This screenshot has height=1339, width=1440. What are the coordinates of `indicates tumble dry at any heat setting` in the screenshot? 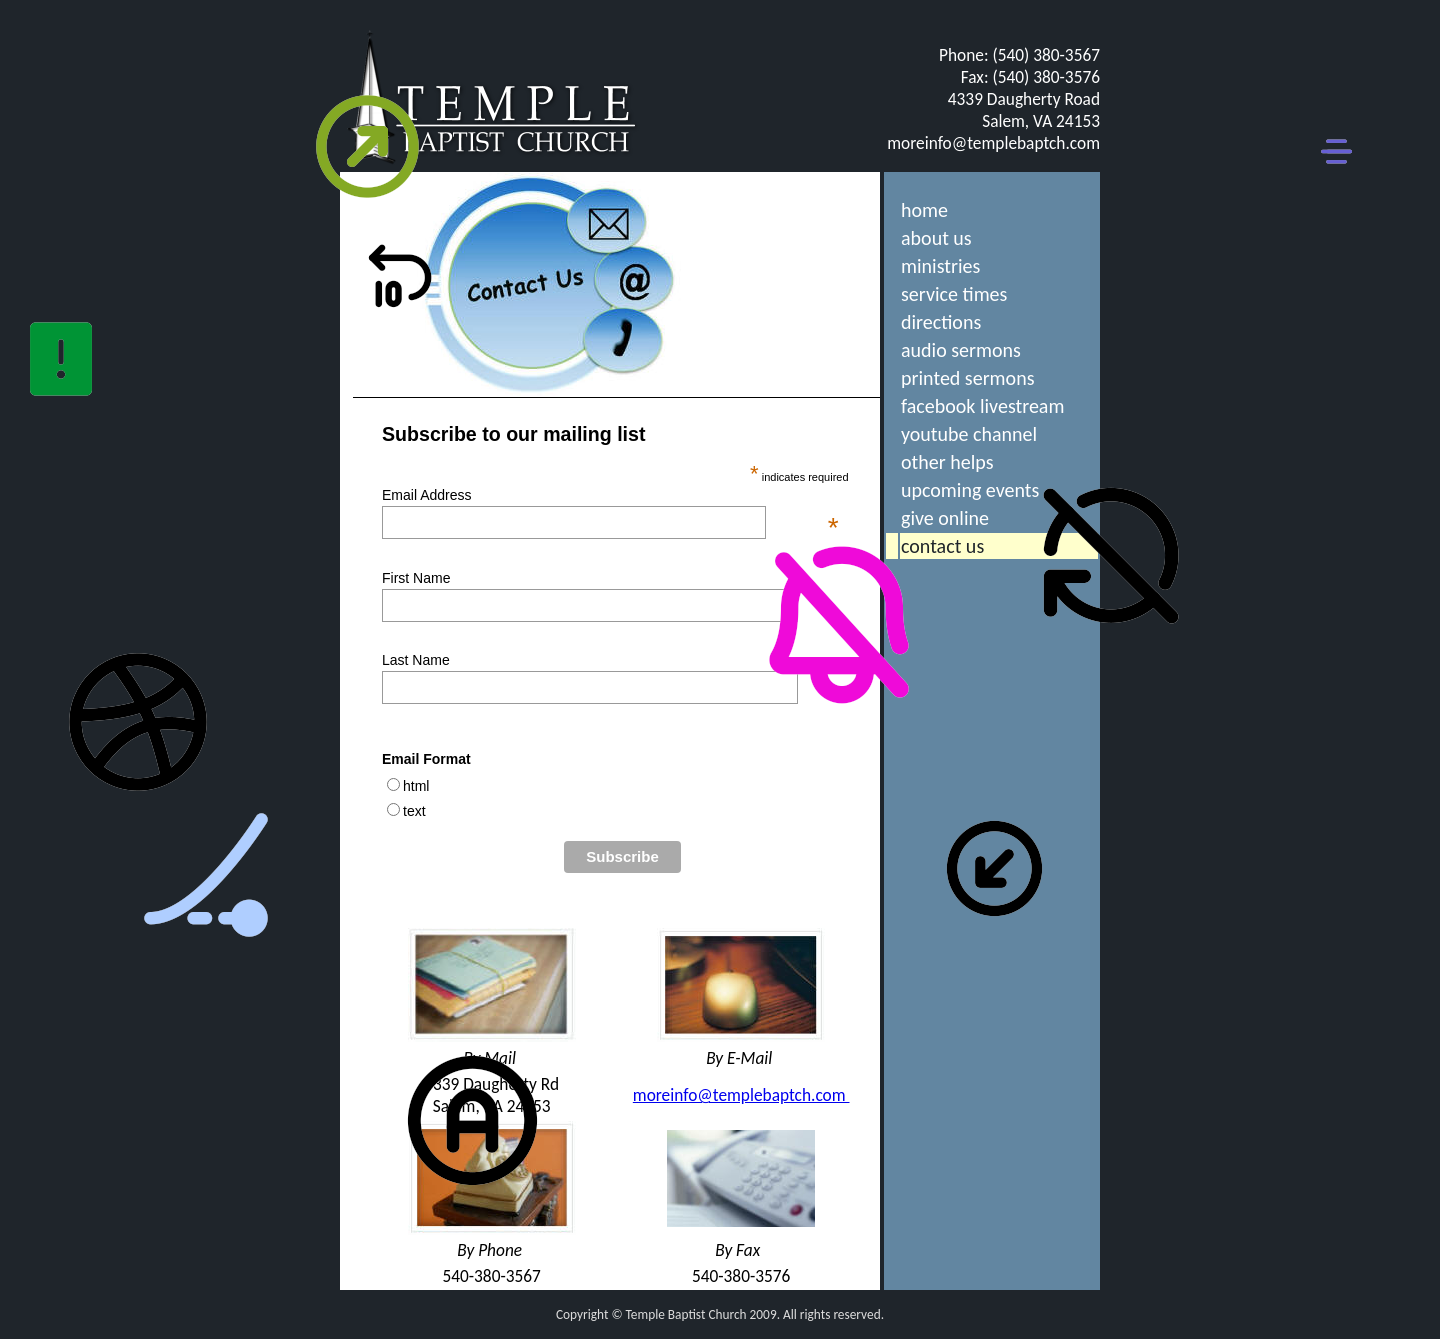 It's located at (472, 1120).